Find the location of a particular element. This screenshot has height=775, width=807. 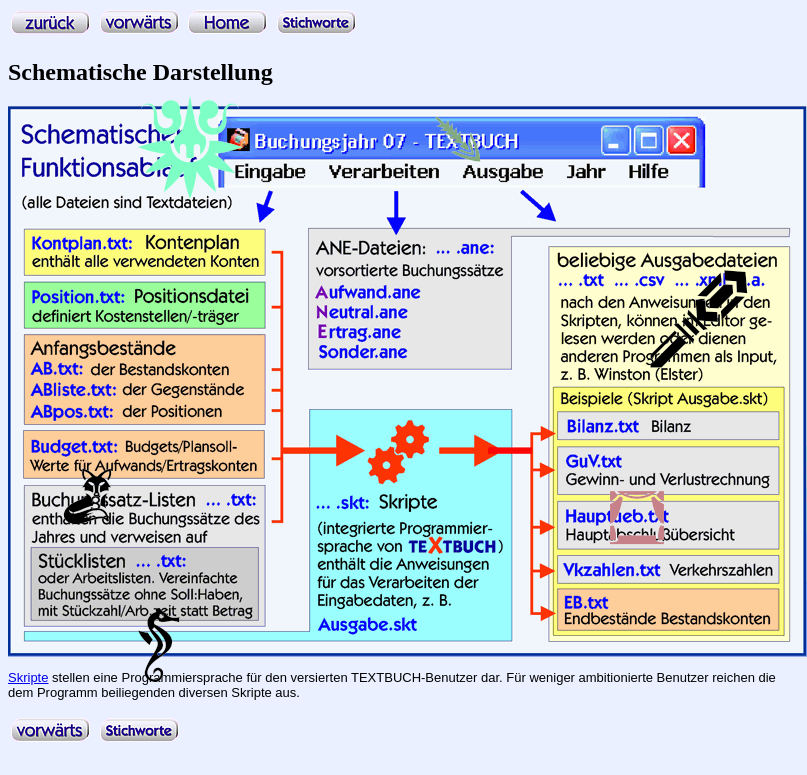

fox character or avatar icon is located at coordinates (87, 496).